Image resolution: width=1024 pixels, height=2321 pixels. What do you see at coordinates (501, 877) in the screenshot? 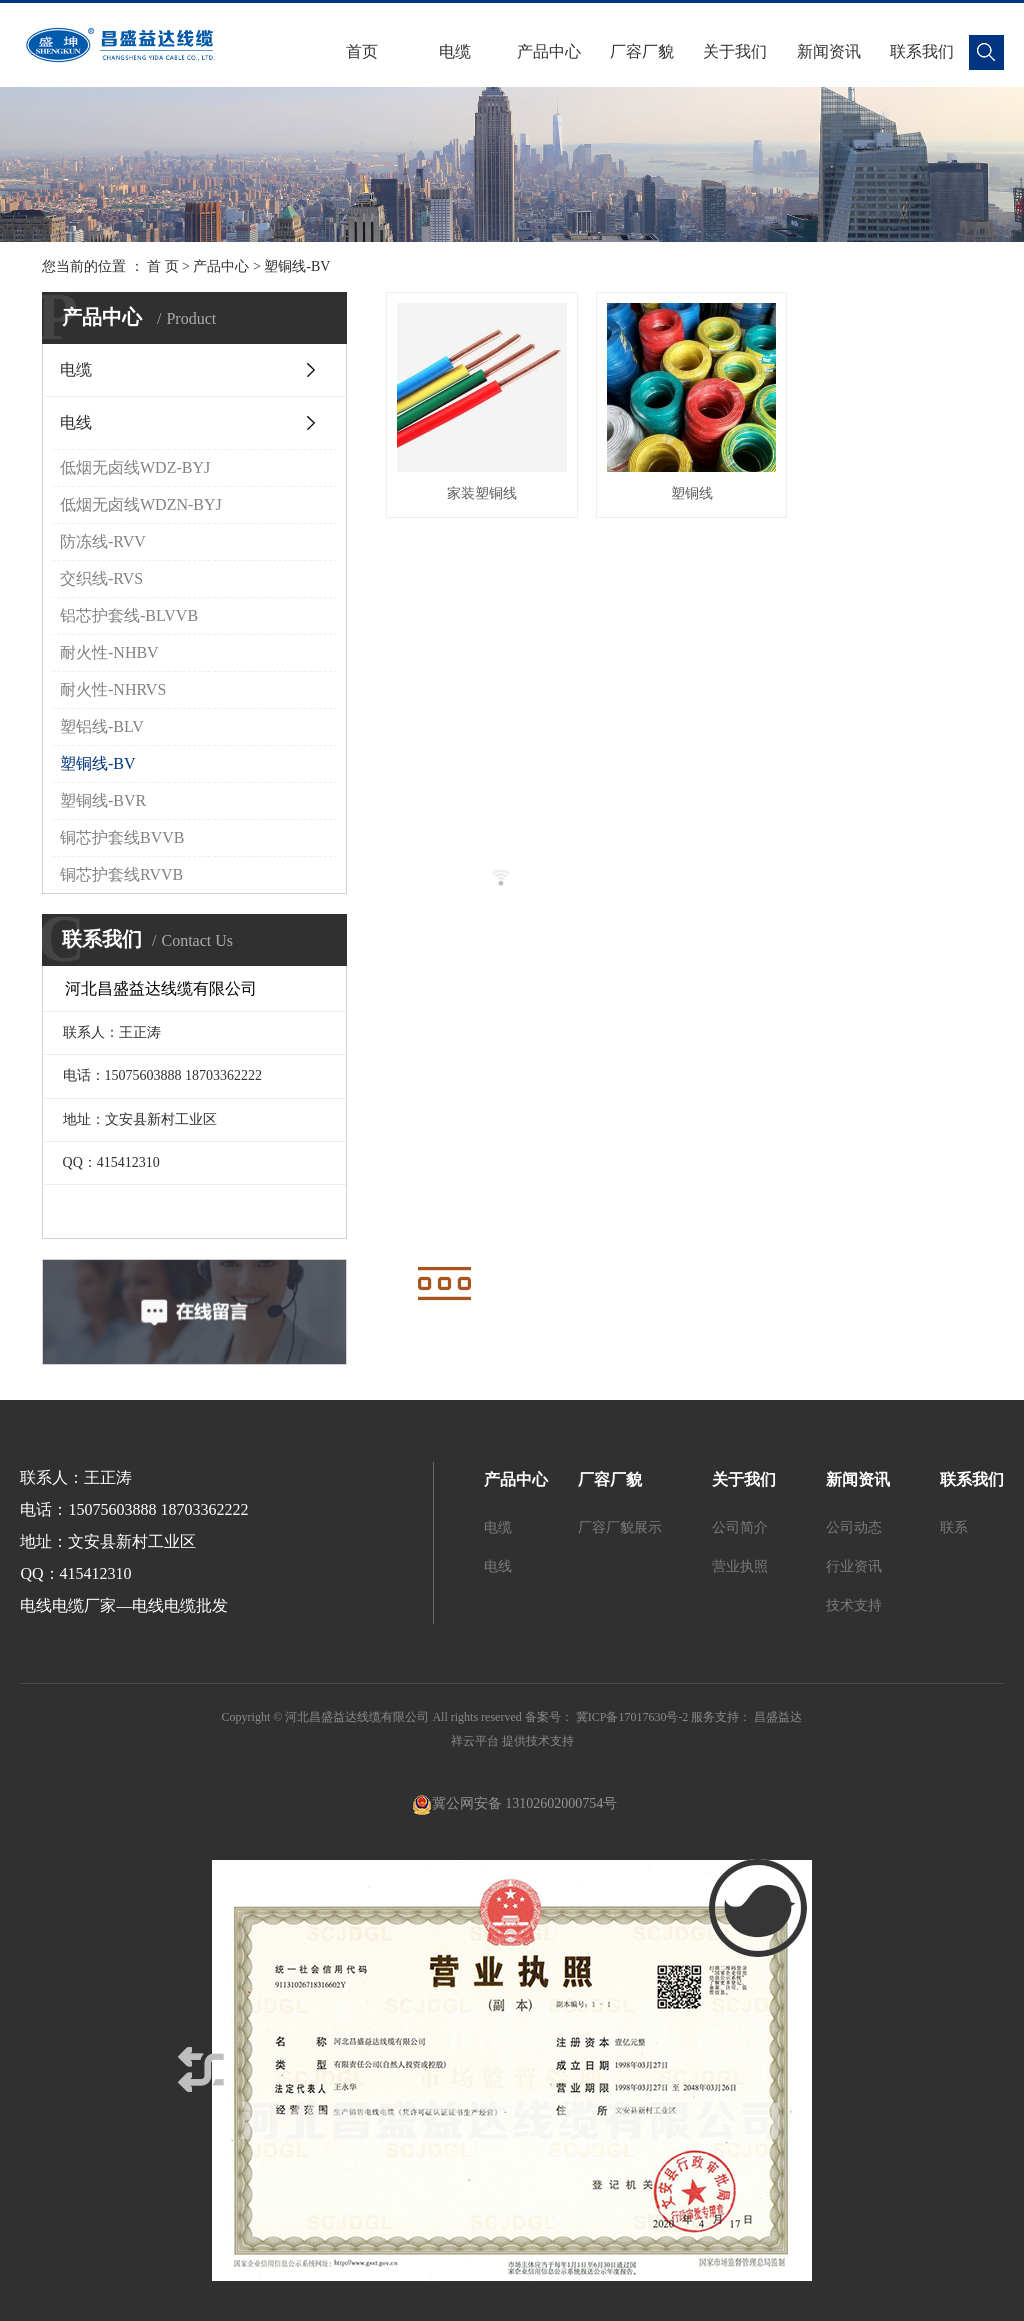
I see `indicates weak wireless network signal strength` at bounding box center [501, 877].